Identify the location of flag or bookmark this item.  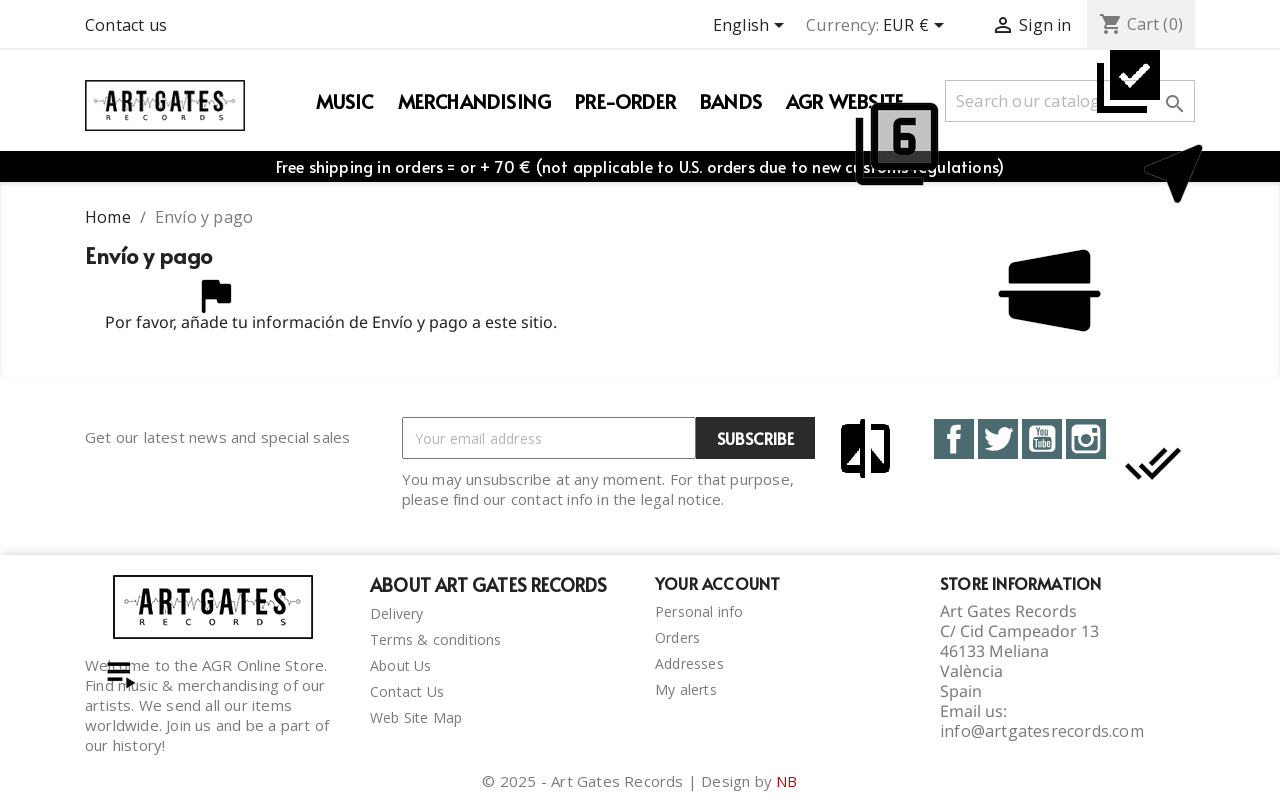
(215, 295).